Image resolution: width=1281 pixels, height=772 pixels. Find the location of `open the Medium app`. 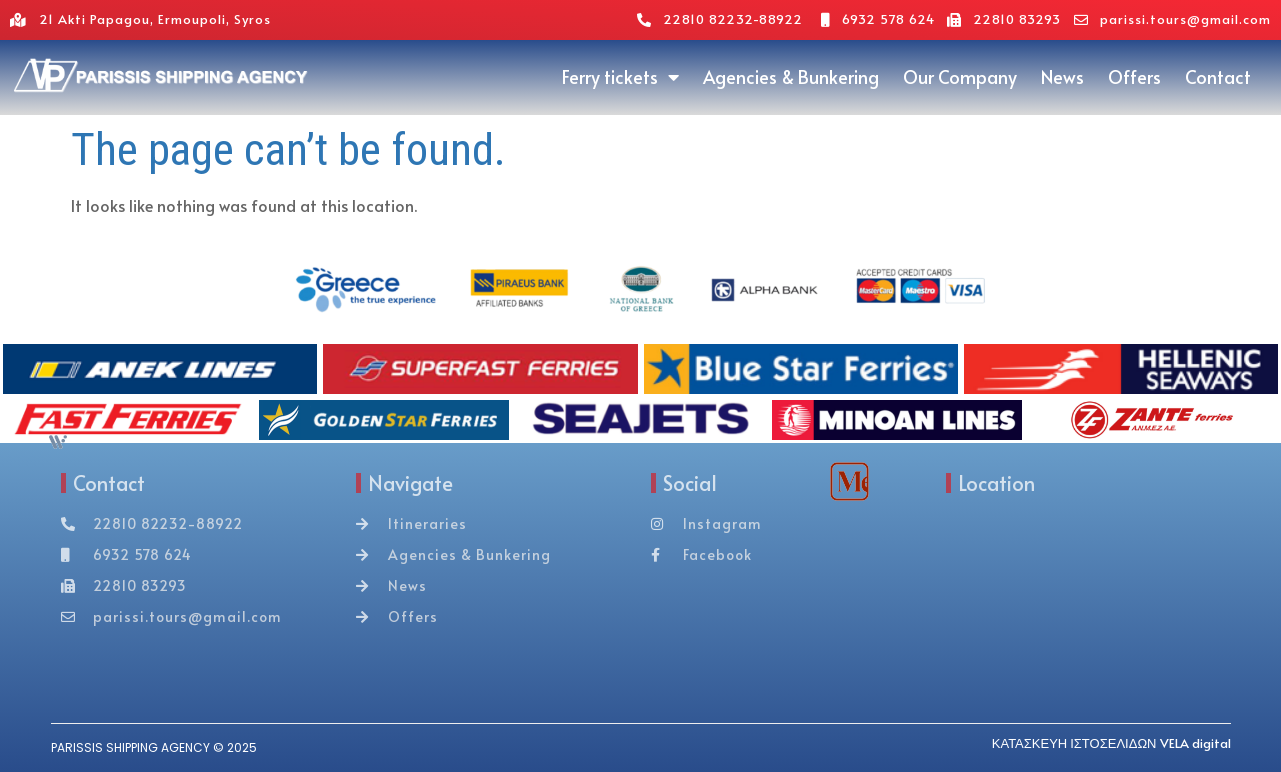

open the Medium app is located at coordinates (849, 481).